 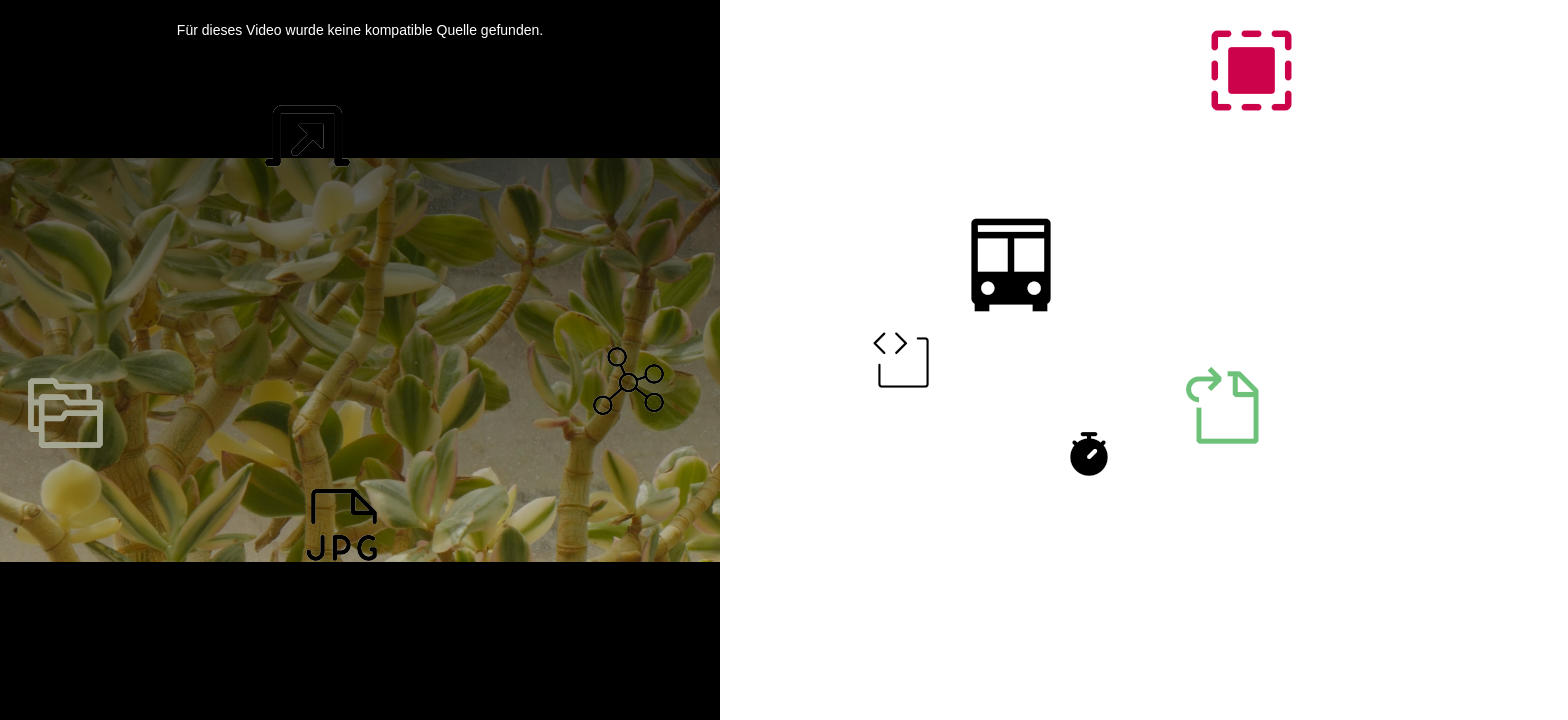 What do you see at coordinates (1251, 70) in the screenshot?
I see `select all items in the current view` at bounding box center [1251, 70].